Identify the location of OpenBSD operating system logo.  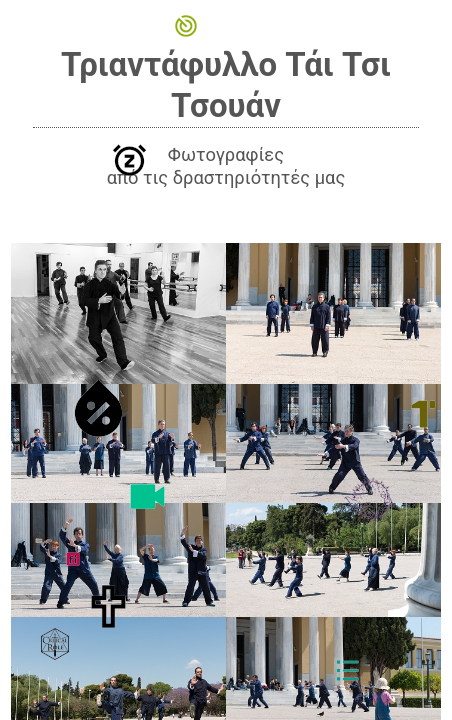
(369, 499).